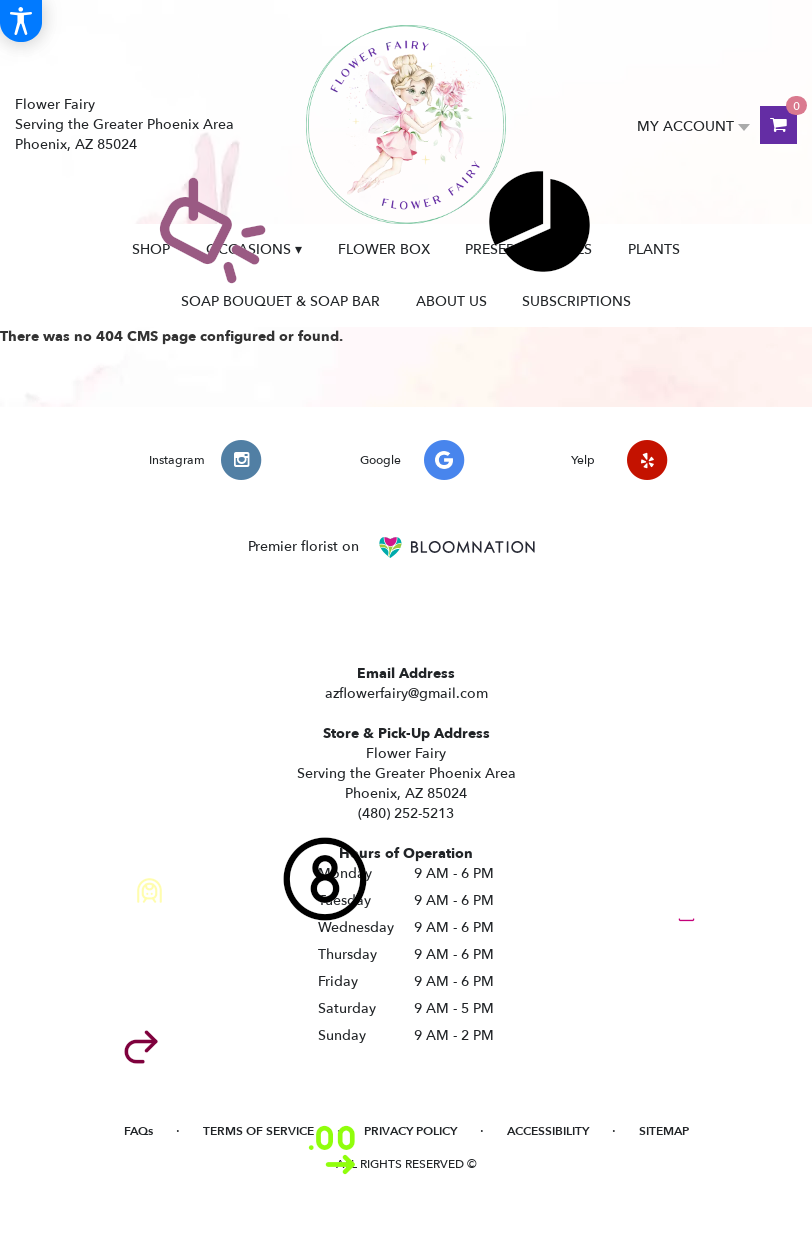 The image size is (812, 1248). I want to click on indicates step 8 in a multi-step process, so click(325, 879).